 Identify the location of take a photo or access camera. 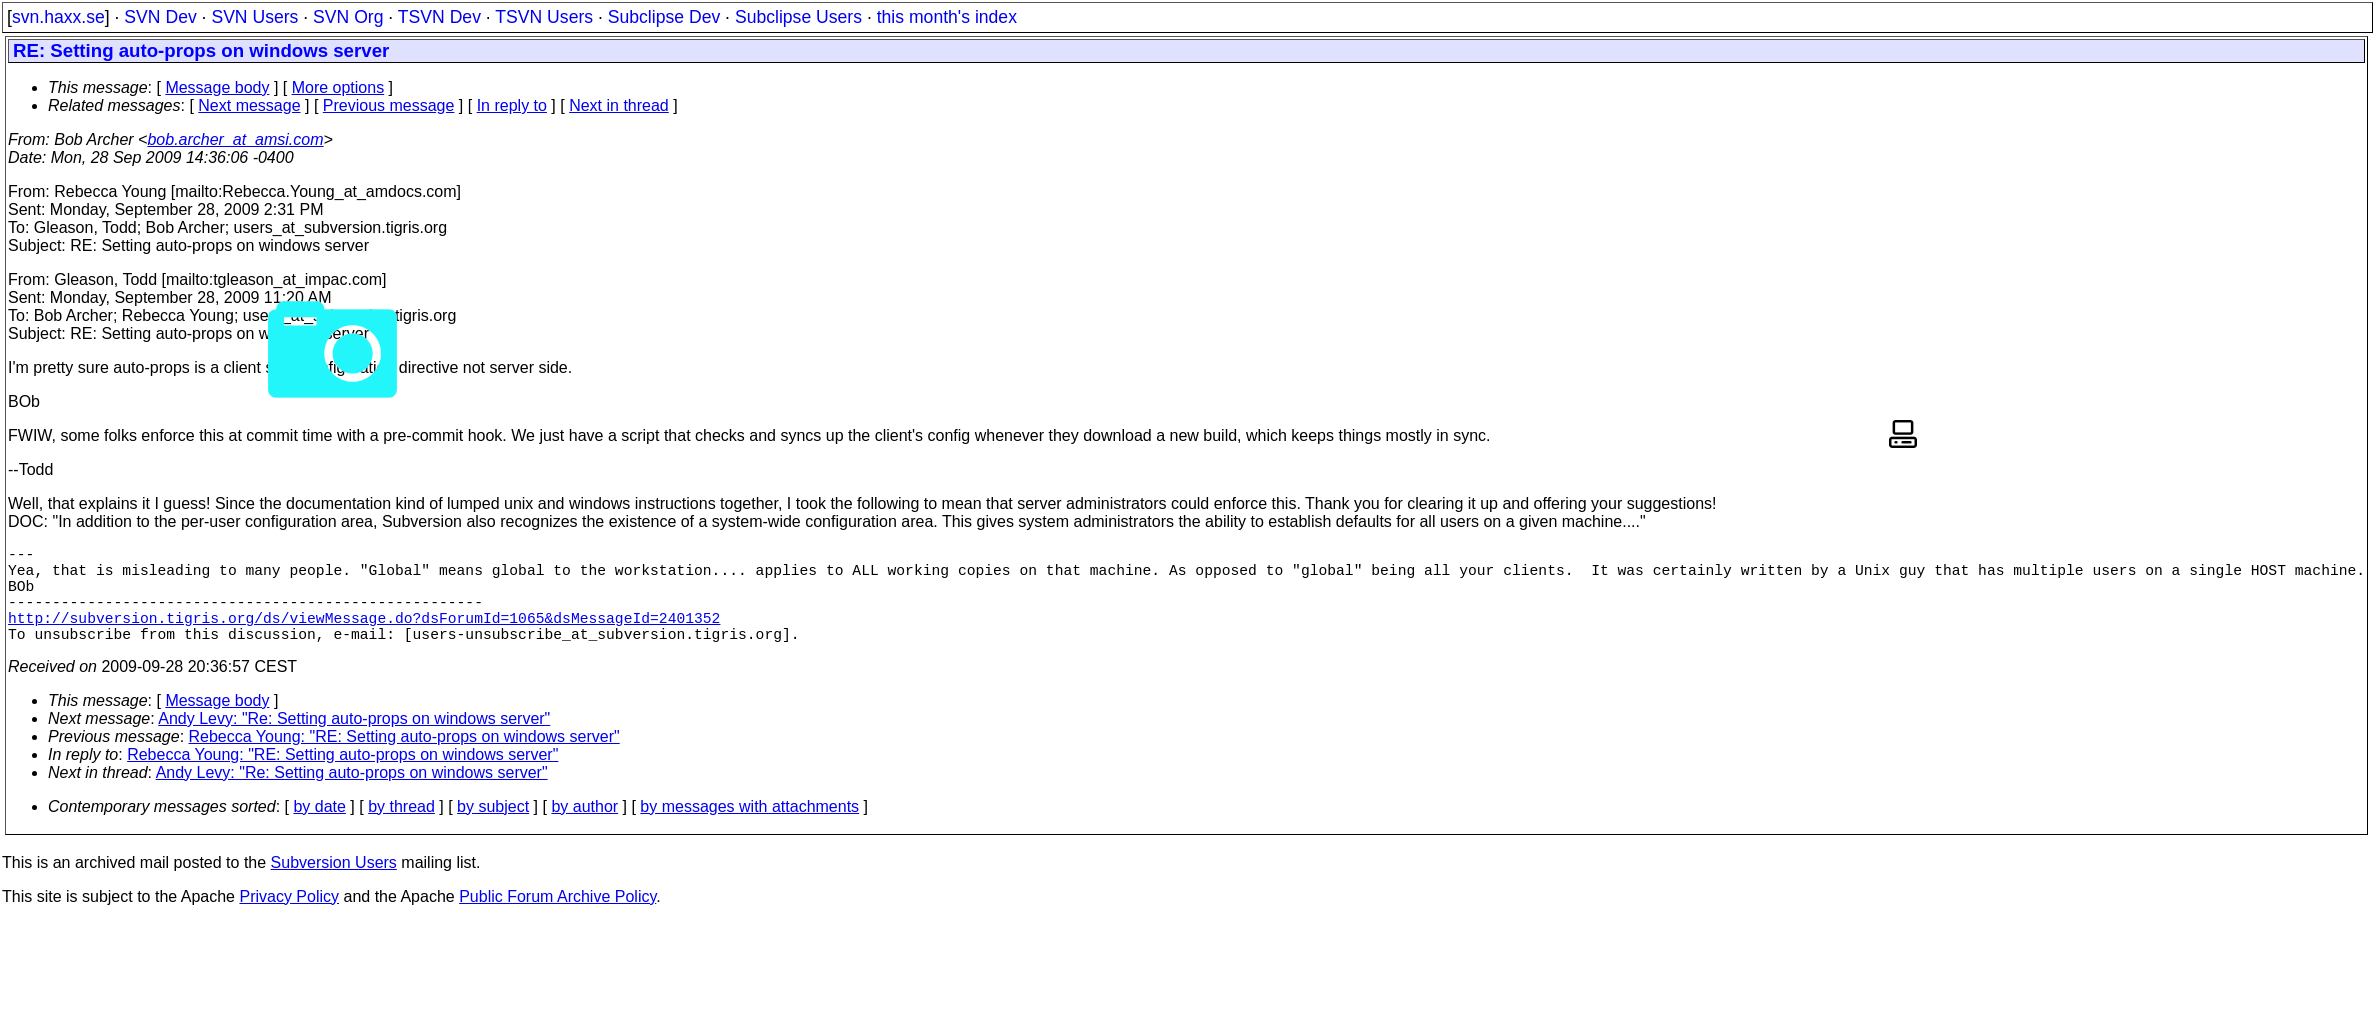
(332, 349).